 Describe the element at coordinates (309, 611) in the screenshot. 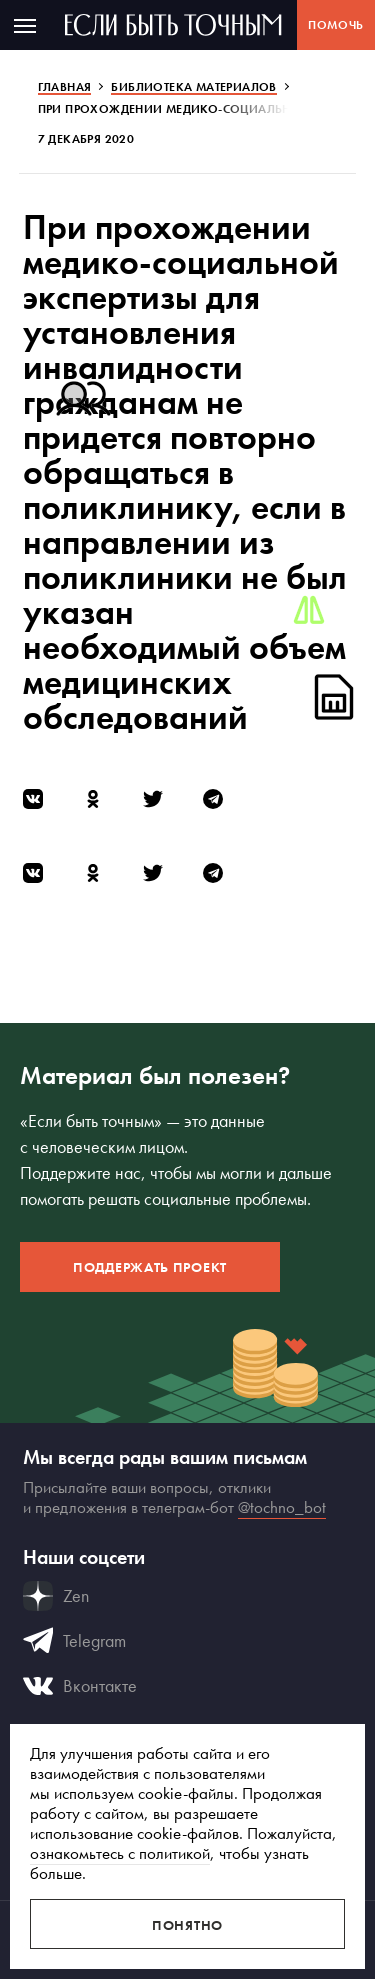

I see `flip image horizontally` at that location.